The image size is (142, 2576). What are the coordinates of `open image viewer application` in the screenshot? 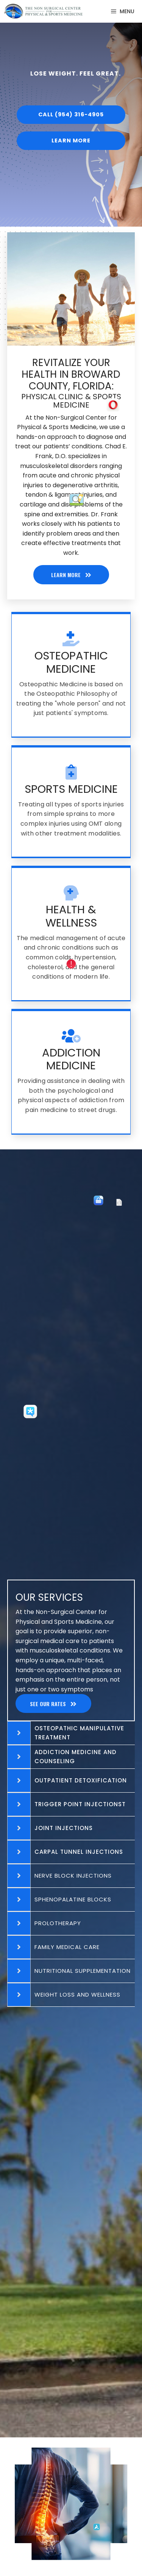 It's located at (76, 500).